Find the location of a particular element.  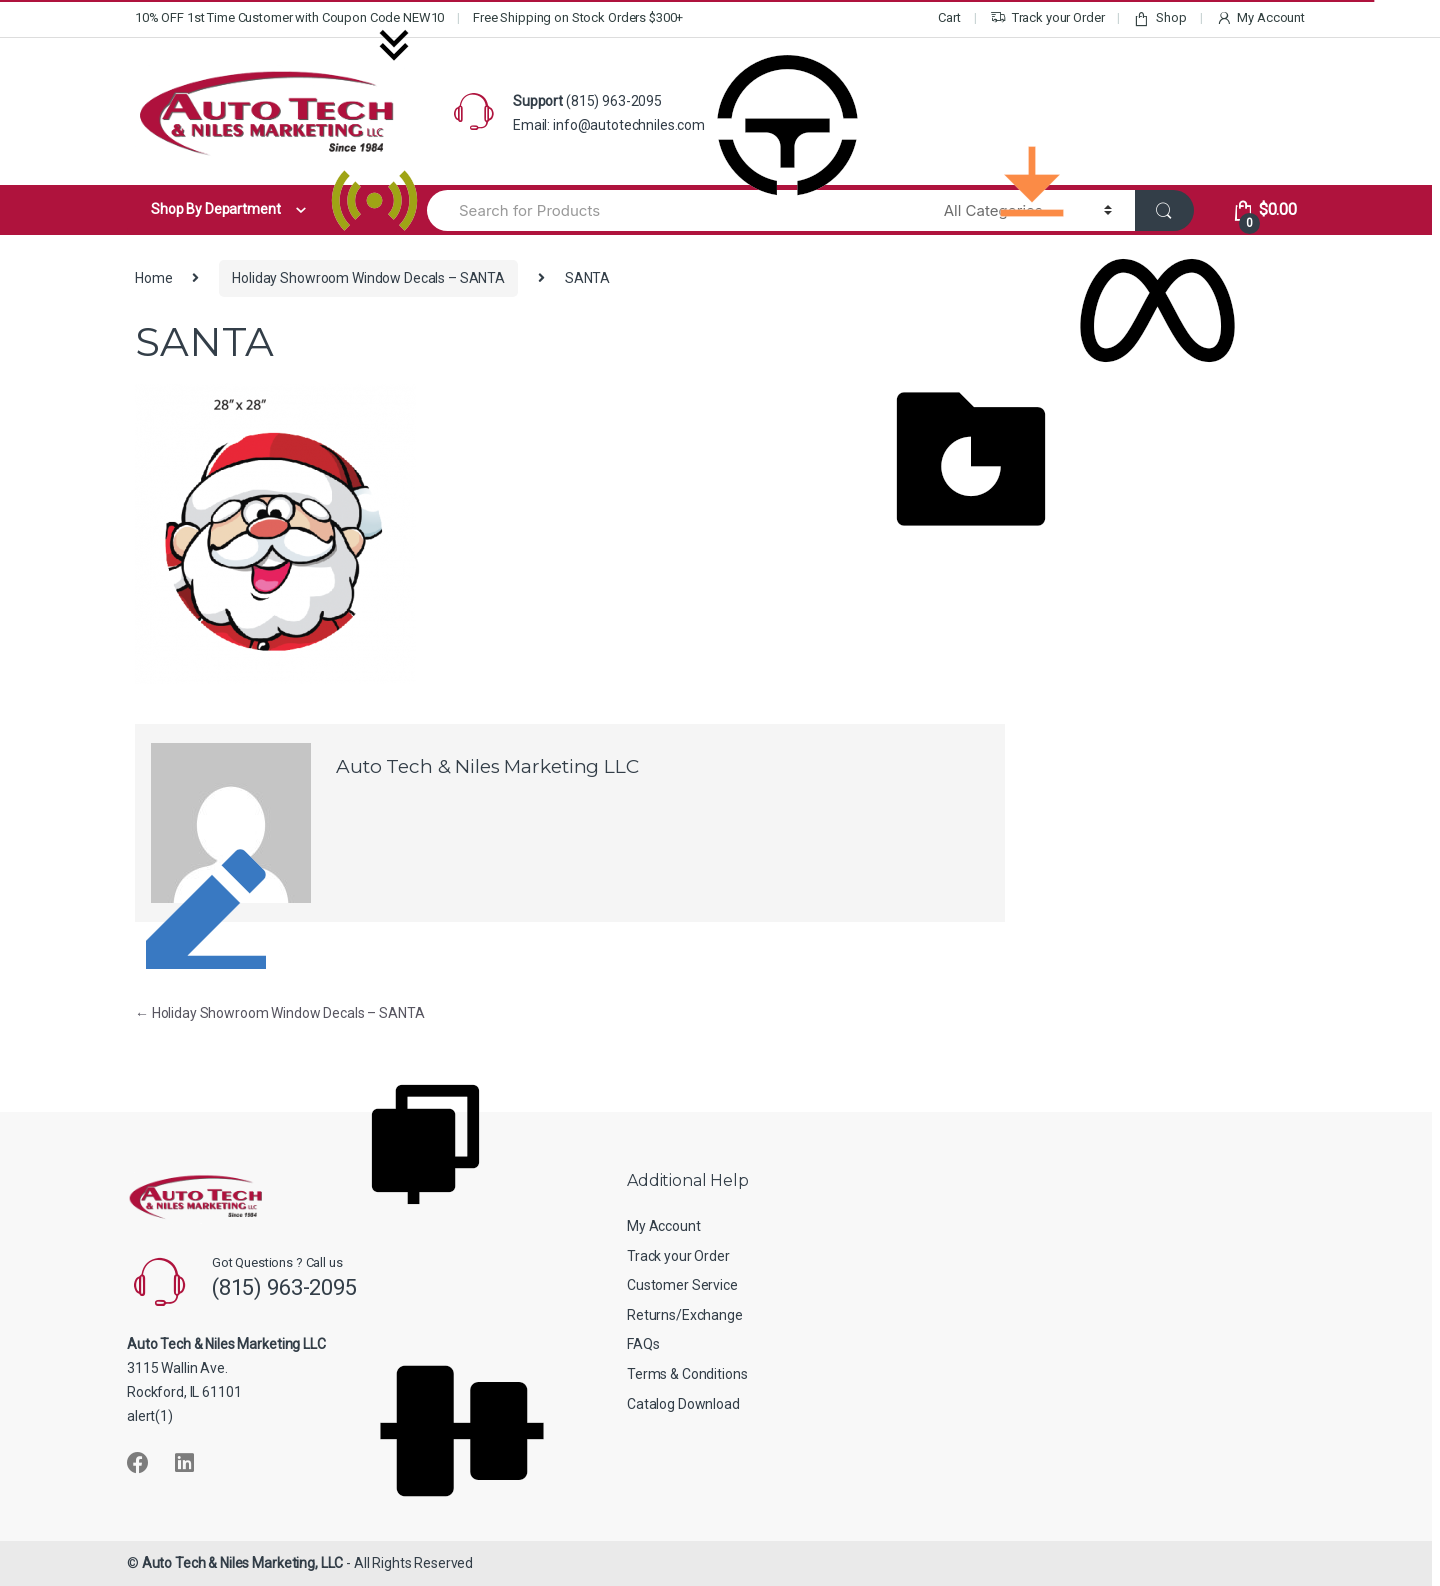

download a file to your device is located at coordinates (1032, 185).